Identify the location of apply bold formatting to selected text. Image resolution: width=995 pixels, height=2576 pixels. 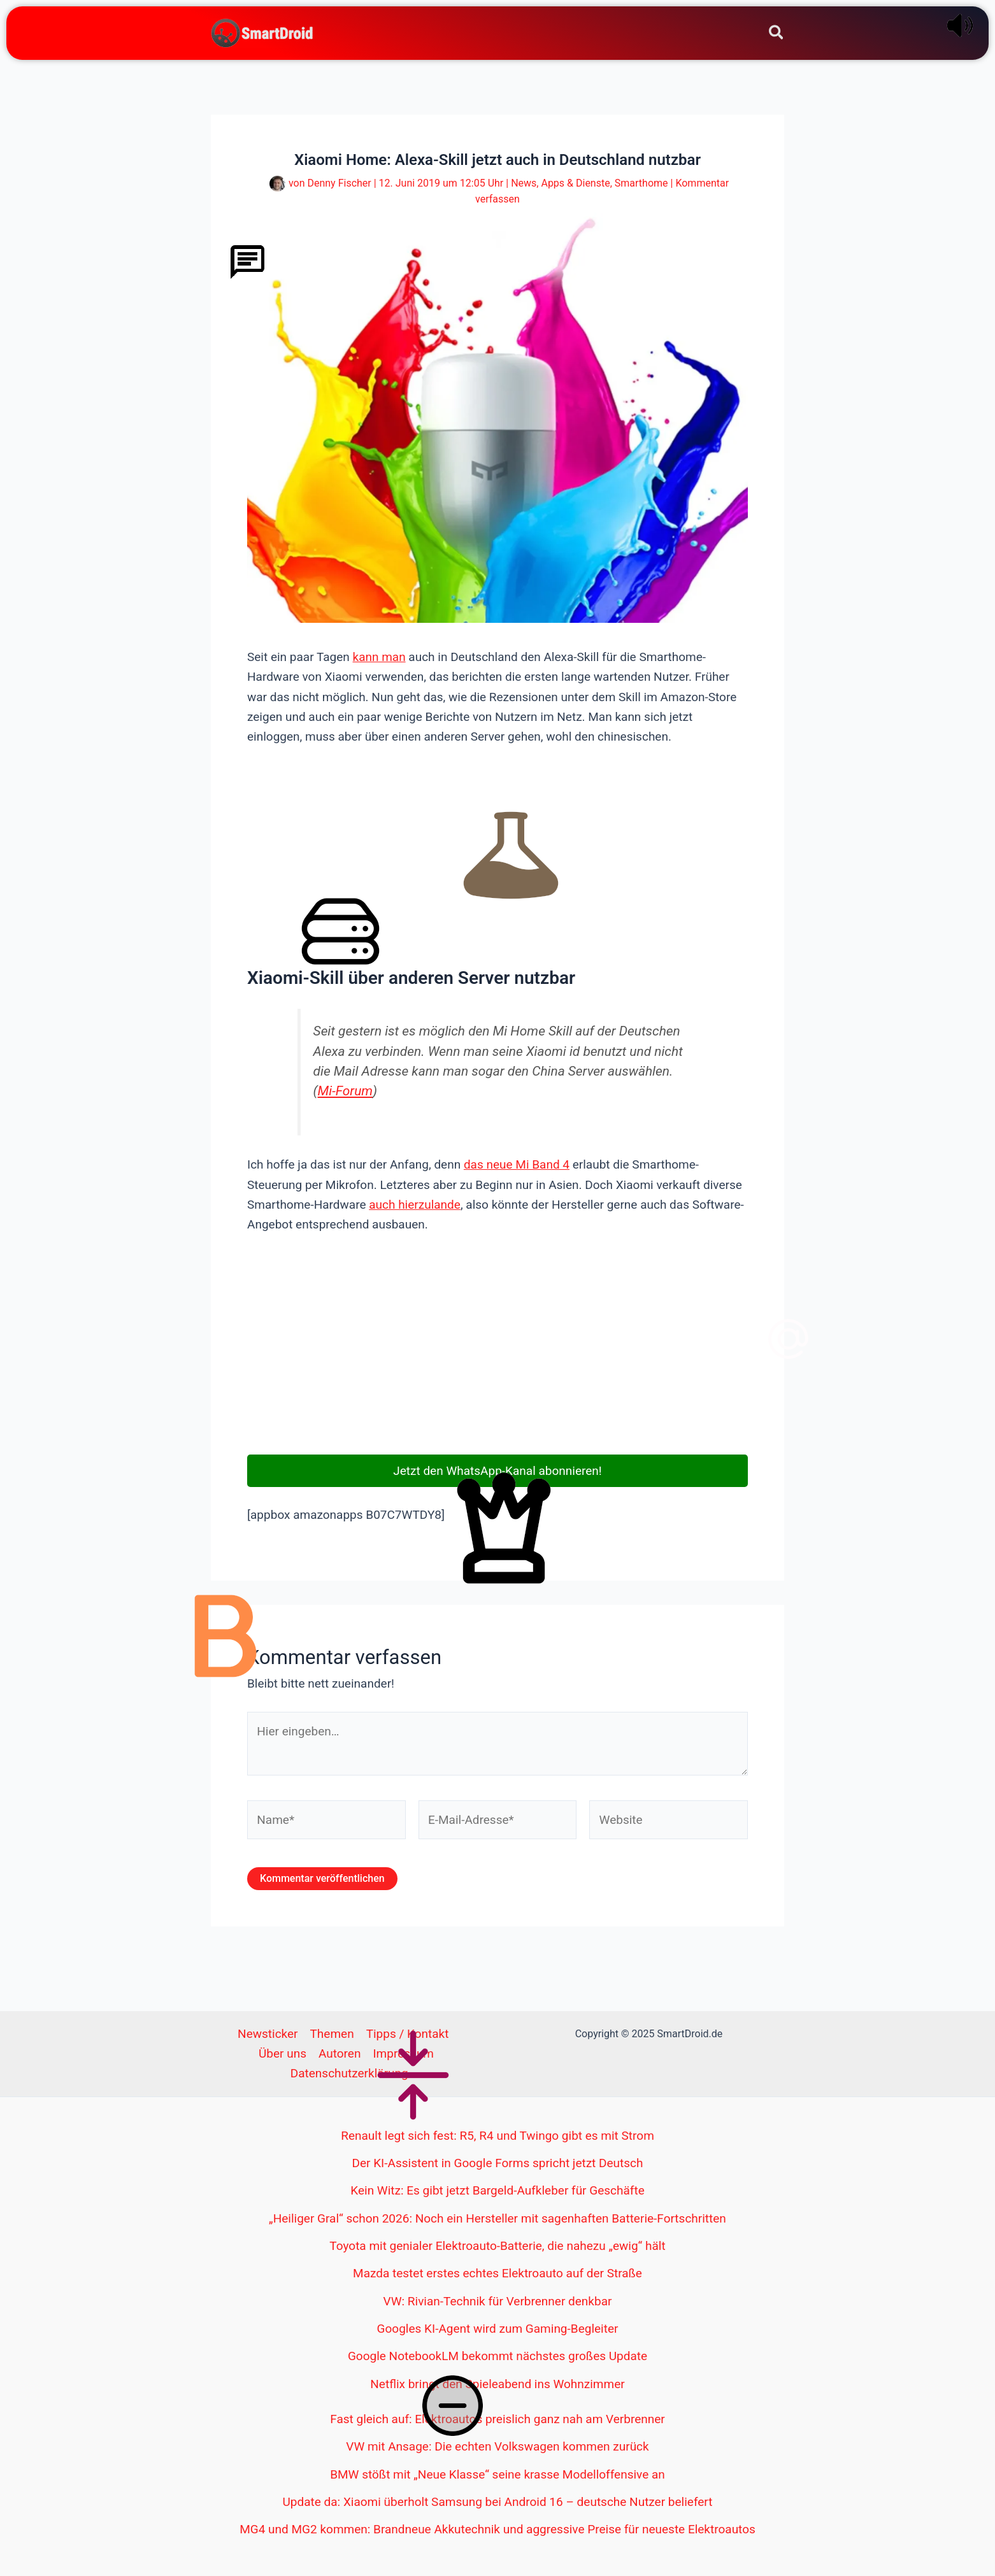
(225, 1636).